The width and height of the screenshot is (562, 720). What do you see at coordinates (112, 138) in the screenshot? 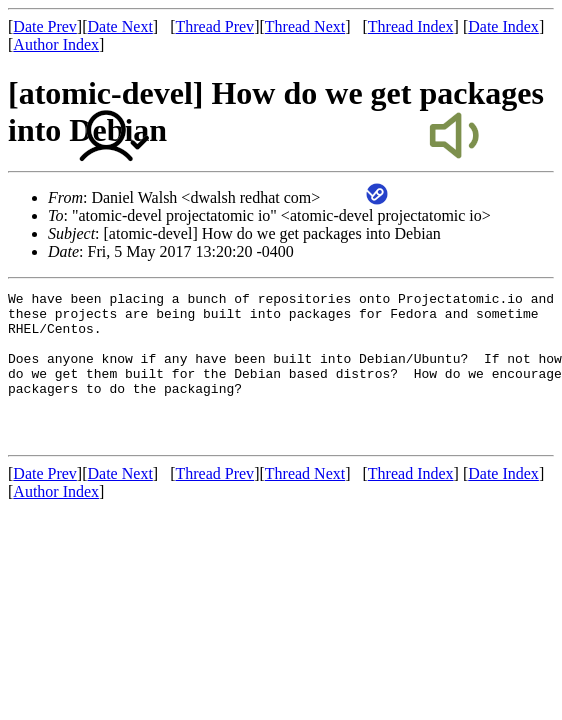
I see `verify or confirm user identity` at bounding box center [112, 138].